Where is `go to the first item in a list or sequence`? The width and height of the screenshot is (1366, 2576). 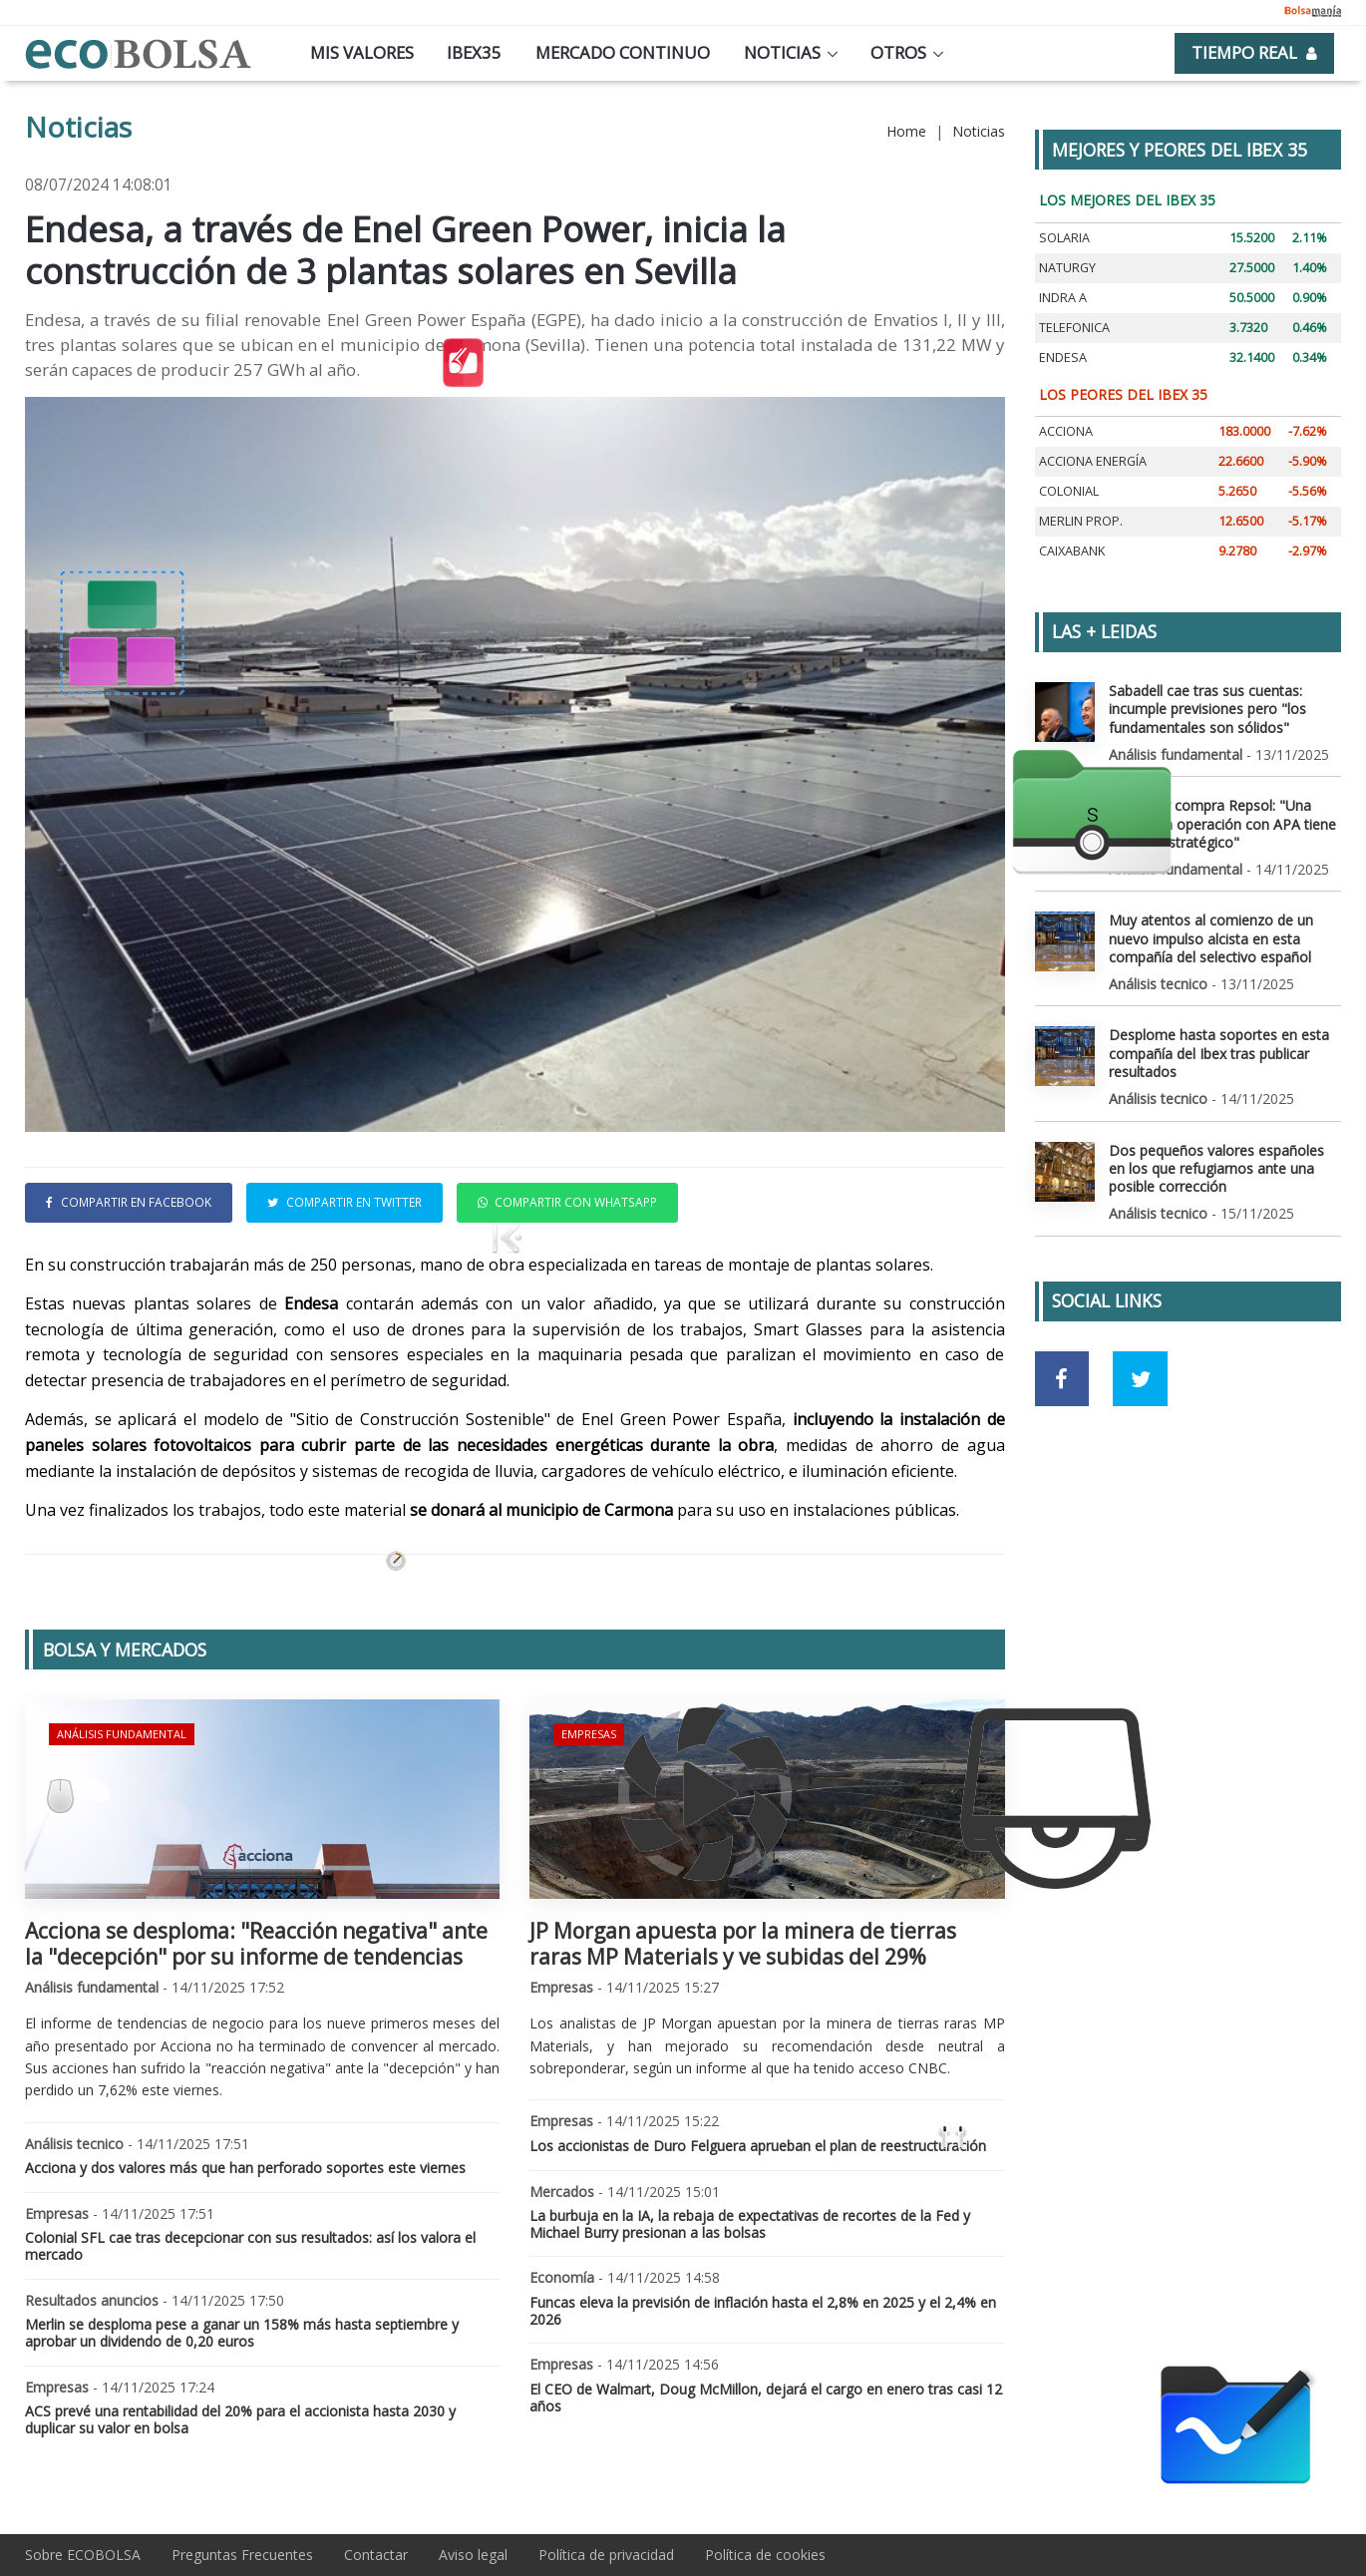 go to the first item in a list or sequence is located at coordinates (507, 1238).